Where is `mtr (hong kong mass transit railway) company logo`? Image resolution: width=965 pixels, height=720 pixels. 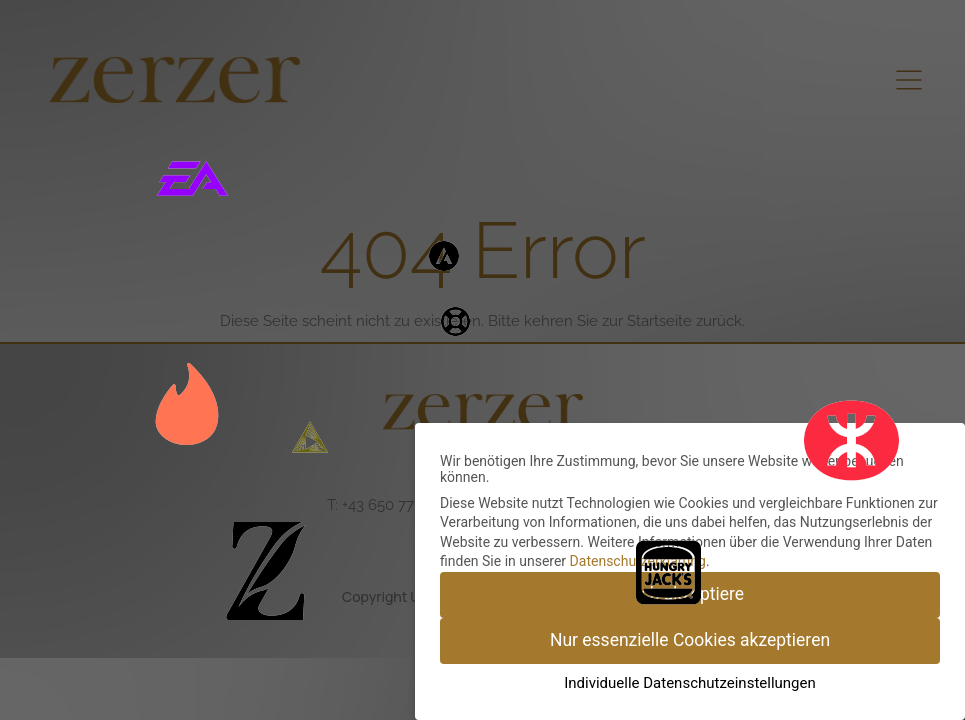
mtr (hong kong mass transit railway) company logo is located at coordinates (851, 440).